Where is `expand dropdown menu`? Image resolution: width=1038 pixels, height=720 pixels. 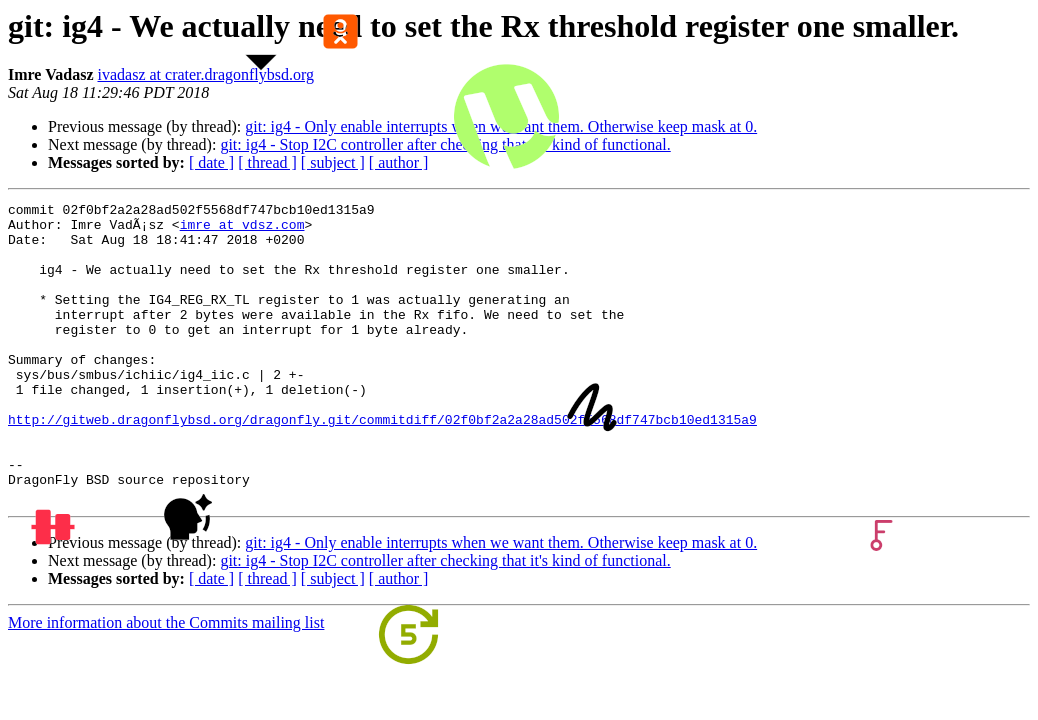 expand dropdown menu is located at coordinates (261, 60).